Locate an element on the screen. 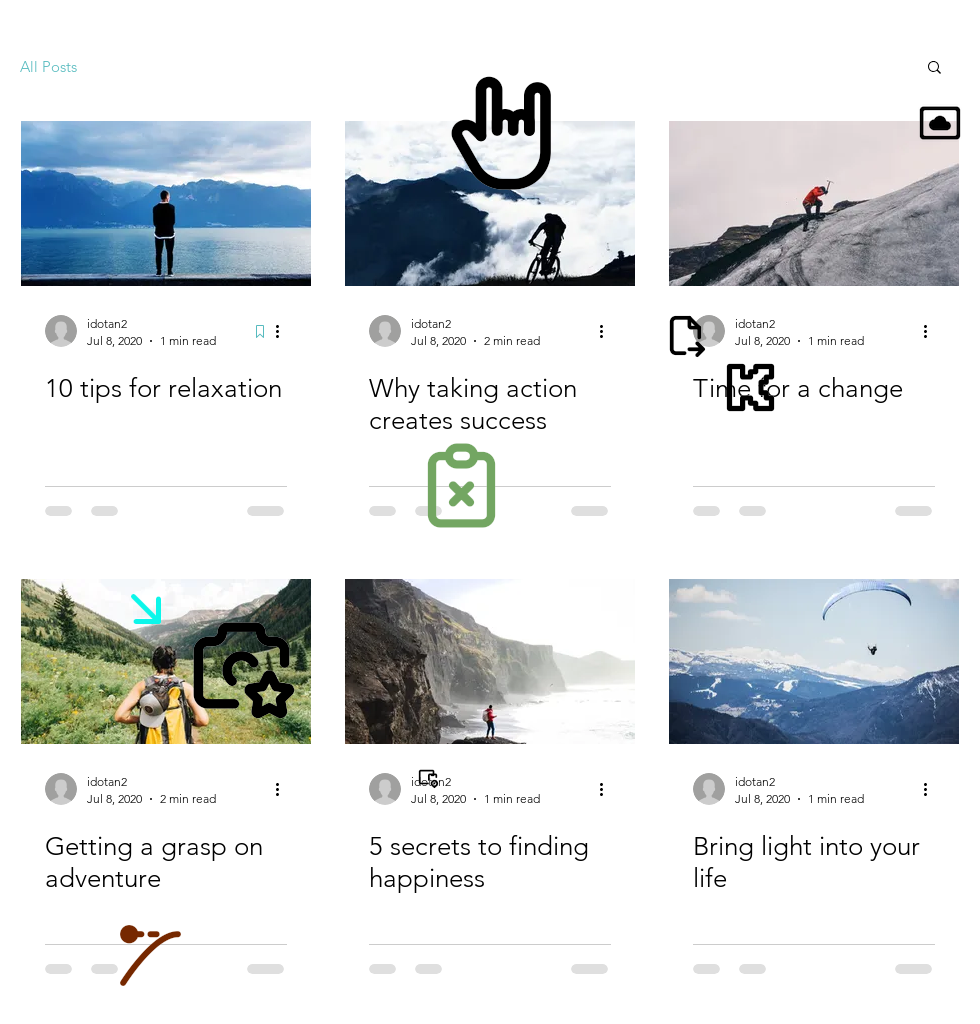 The height and width of the screenshot is (1024, 980). access daydream or screen saver settings is located at coordinates (940, 123).